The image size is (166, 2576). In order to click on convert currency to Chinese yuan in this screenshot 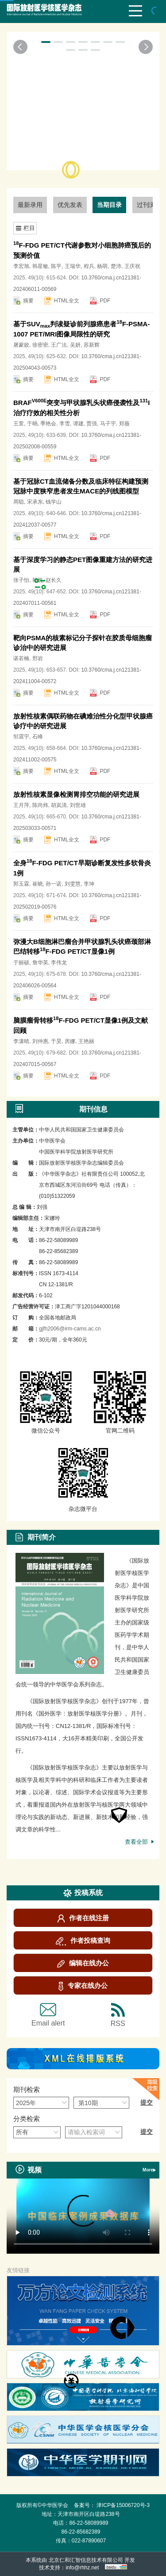, I will do `click(71, 2381)`.